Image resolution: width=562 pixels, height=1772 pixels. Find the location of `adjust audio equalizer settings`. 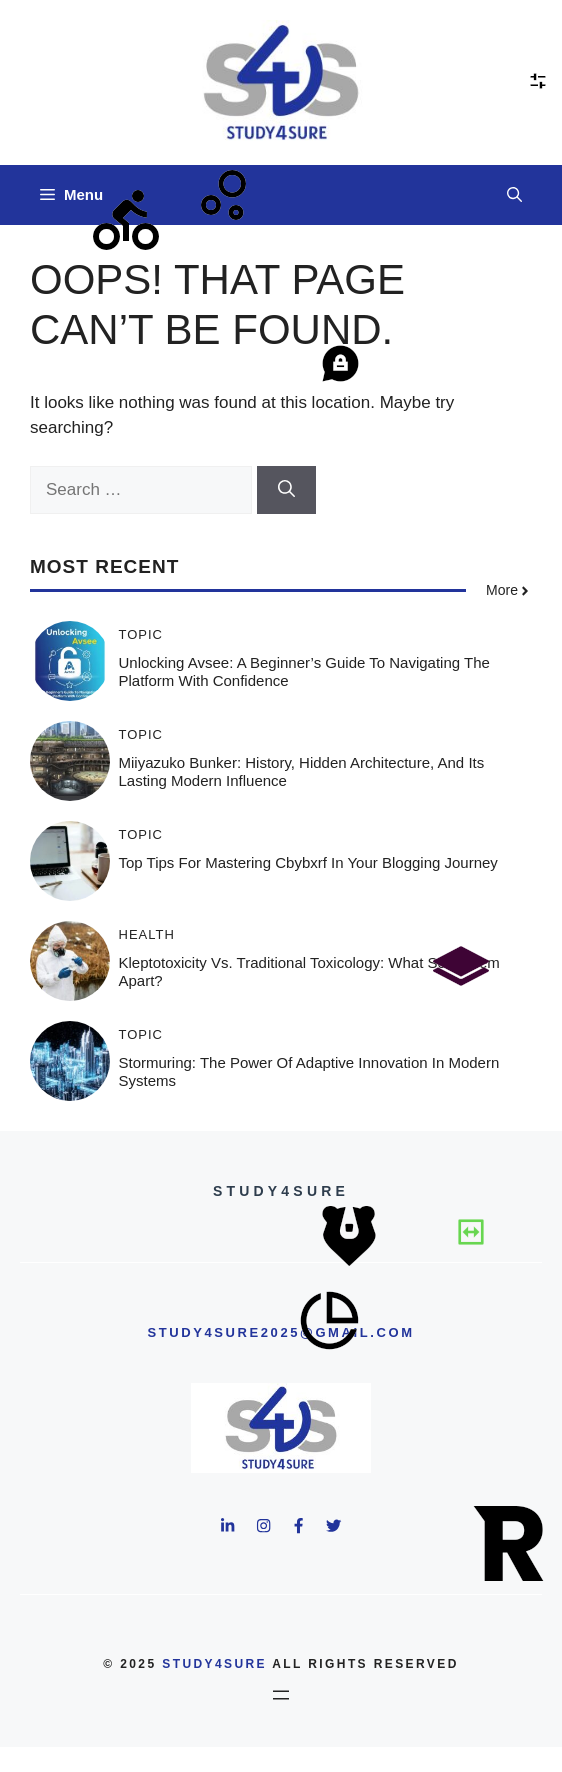

adjust audio equalizer settings is located at coordinates (538, 81).